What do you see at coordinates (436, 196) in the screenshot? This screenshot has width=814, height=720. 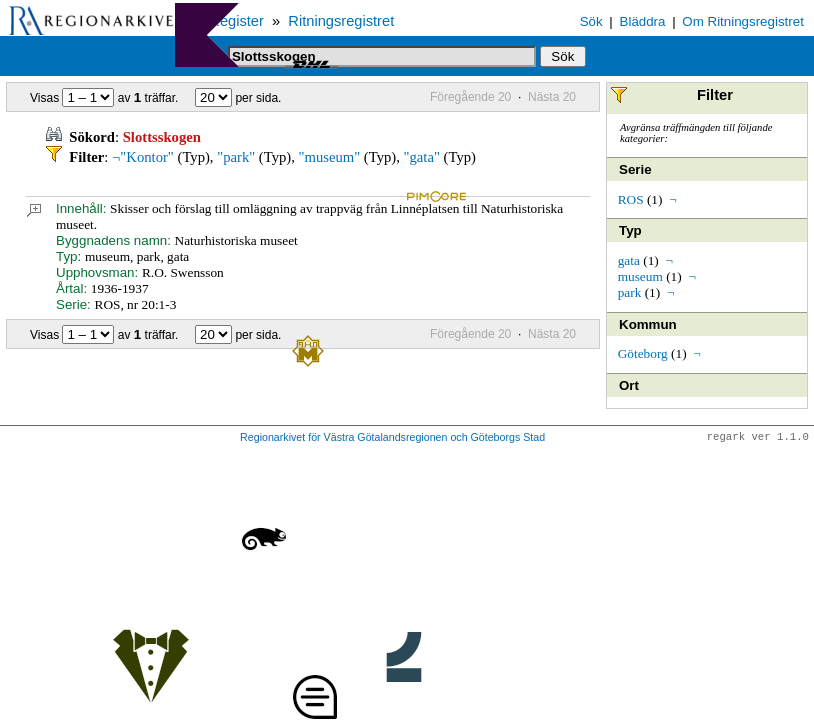 I see `pimcore platform logo` at bounding box center [436, 196].